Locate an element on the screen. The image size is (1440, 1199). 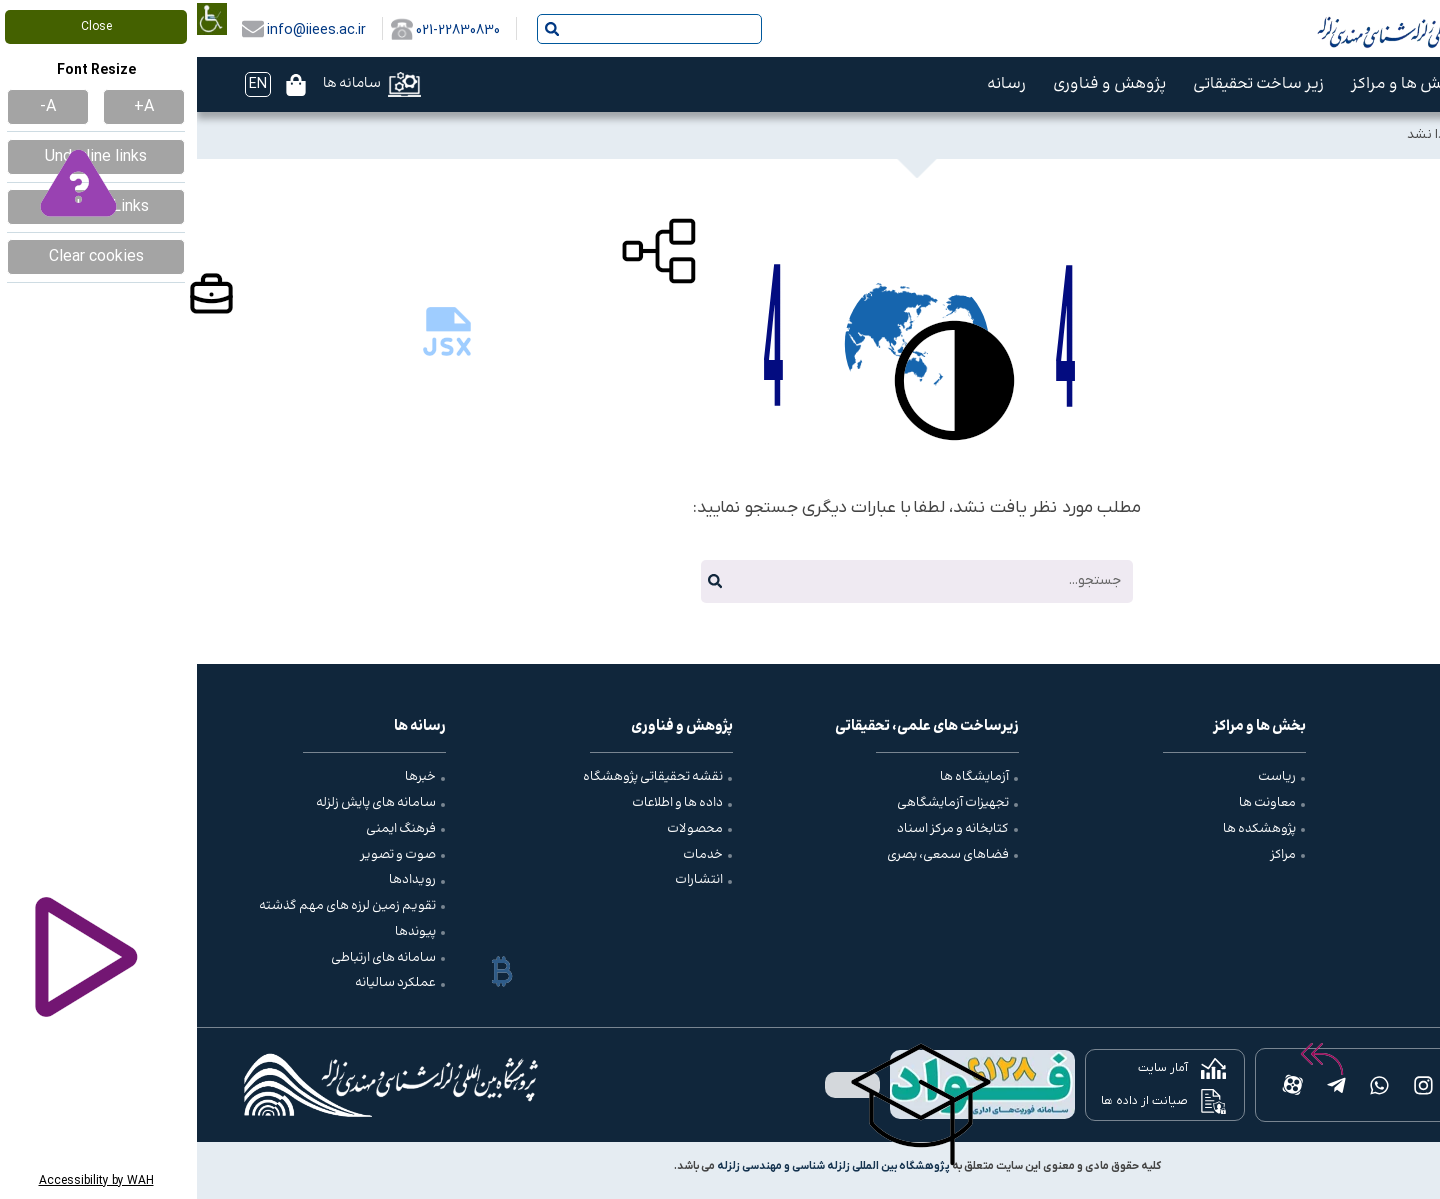
toggle between light and dark mode is located at coordinates (954, 380).